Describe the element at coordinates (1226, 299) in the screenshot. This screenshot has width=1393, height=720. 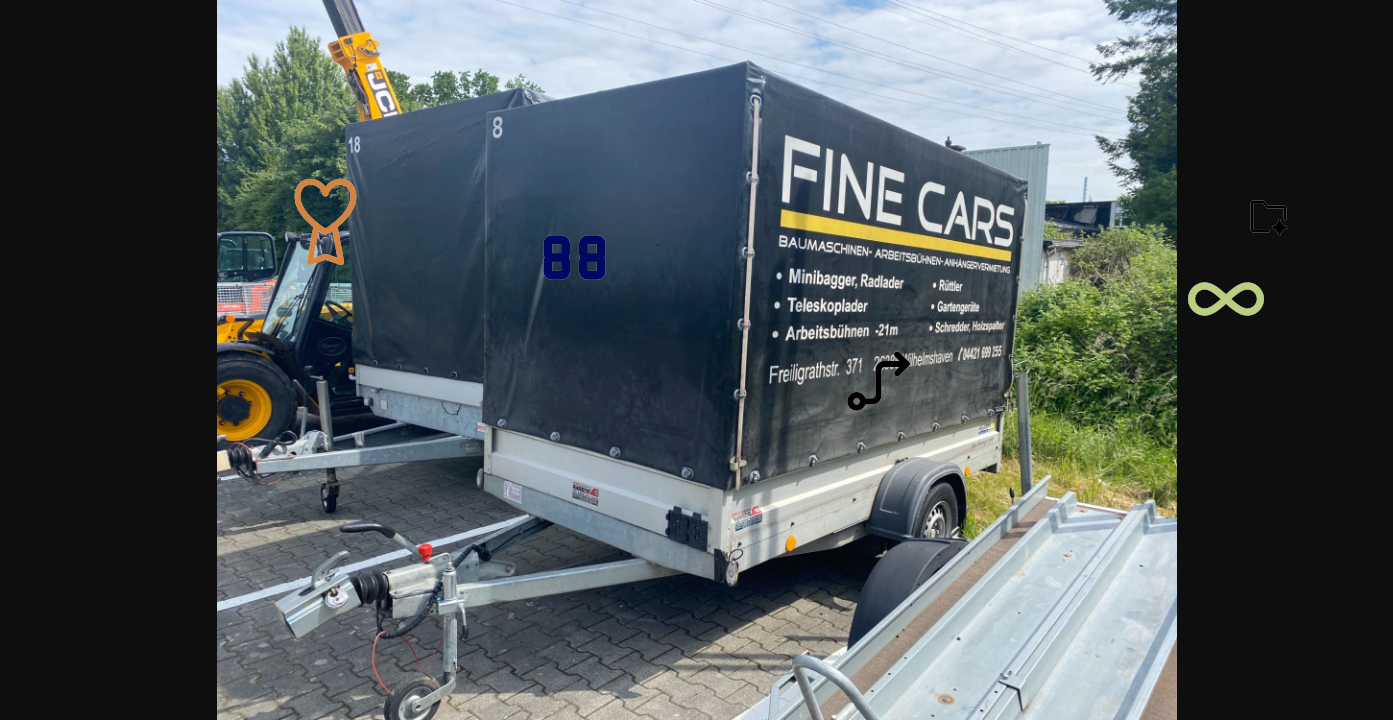
I see `indicates unlimited or infinite capacity` at that location.